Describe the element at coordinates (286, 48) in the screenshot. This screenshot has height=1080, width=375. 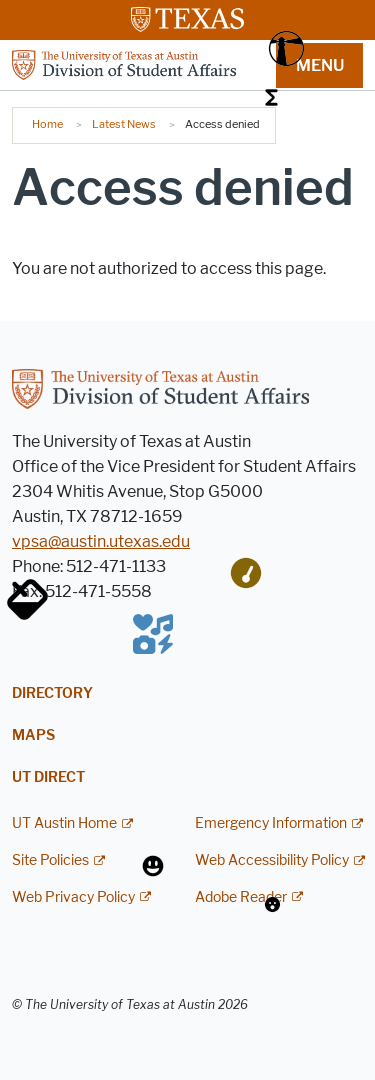
I see `watchman monitoring logo` at that location.